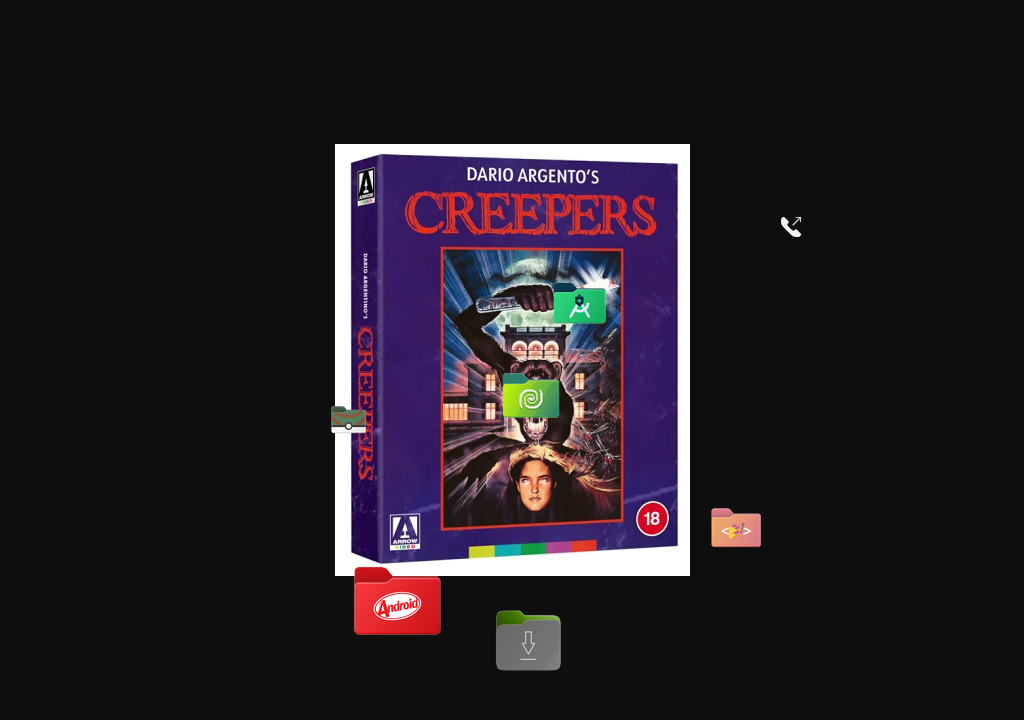 This screenshot has height=720, width=1024. I want to click on open android files folder, so click(397, 603).